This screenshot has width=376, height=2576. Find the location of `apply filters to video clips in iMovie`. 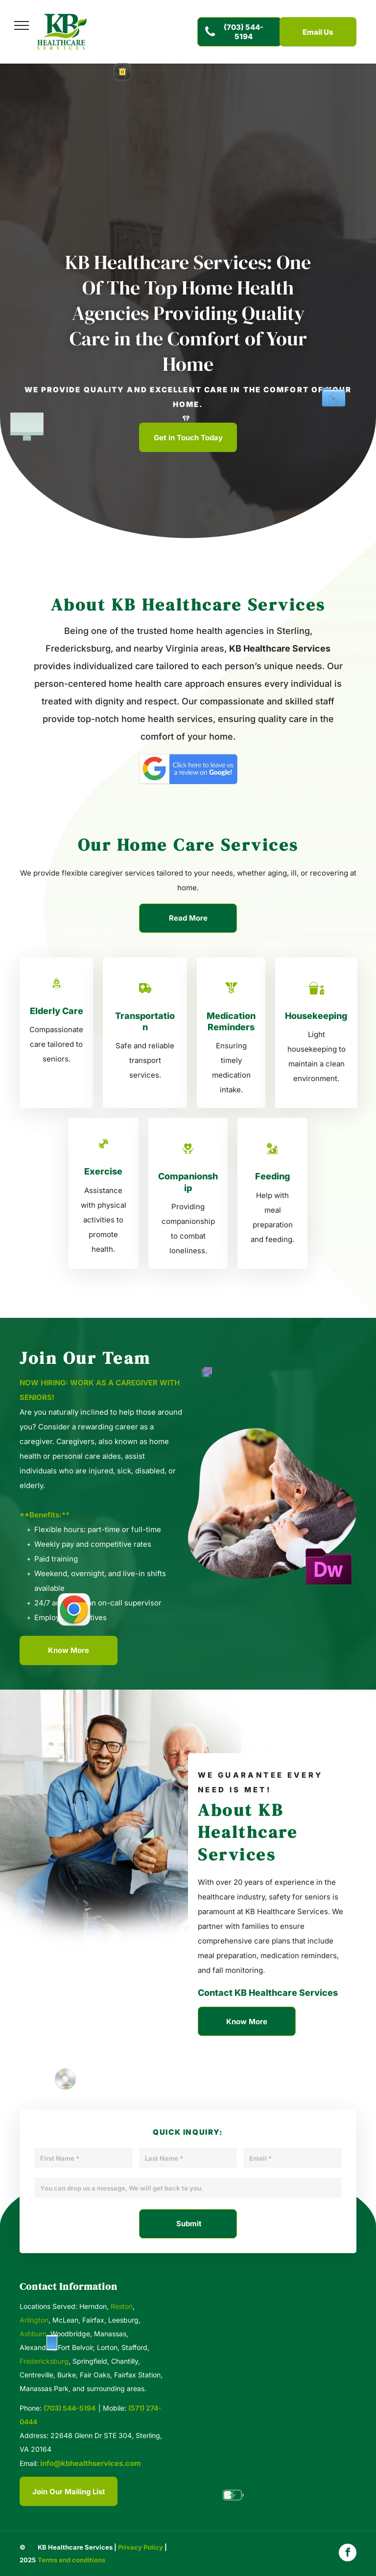

apply filters to video clips in iMovie is located at coordinates (207, 1372).